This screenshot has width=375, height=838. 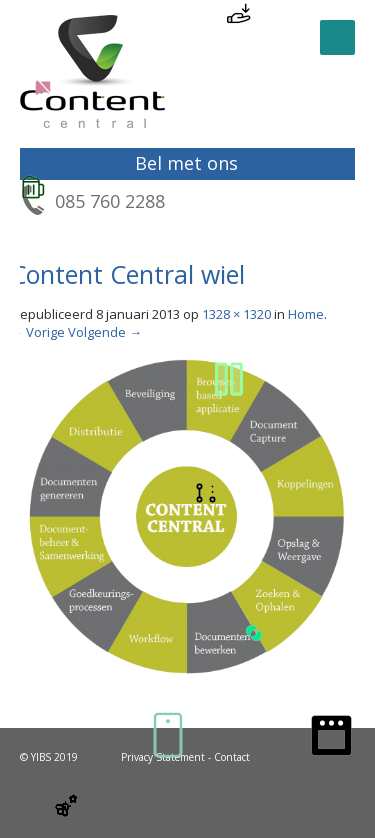 I want to click on access nature or outdoor-related emoji, so click(x=66, y=805).